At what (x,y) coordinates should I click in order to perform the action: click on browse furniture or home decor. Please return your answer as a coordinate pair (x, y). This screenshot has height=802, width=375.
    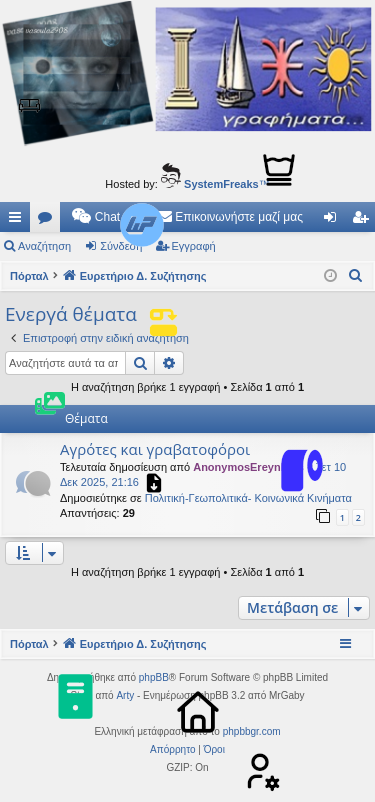
    Looking at the image, I should click on (29, 105).